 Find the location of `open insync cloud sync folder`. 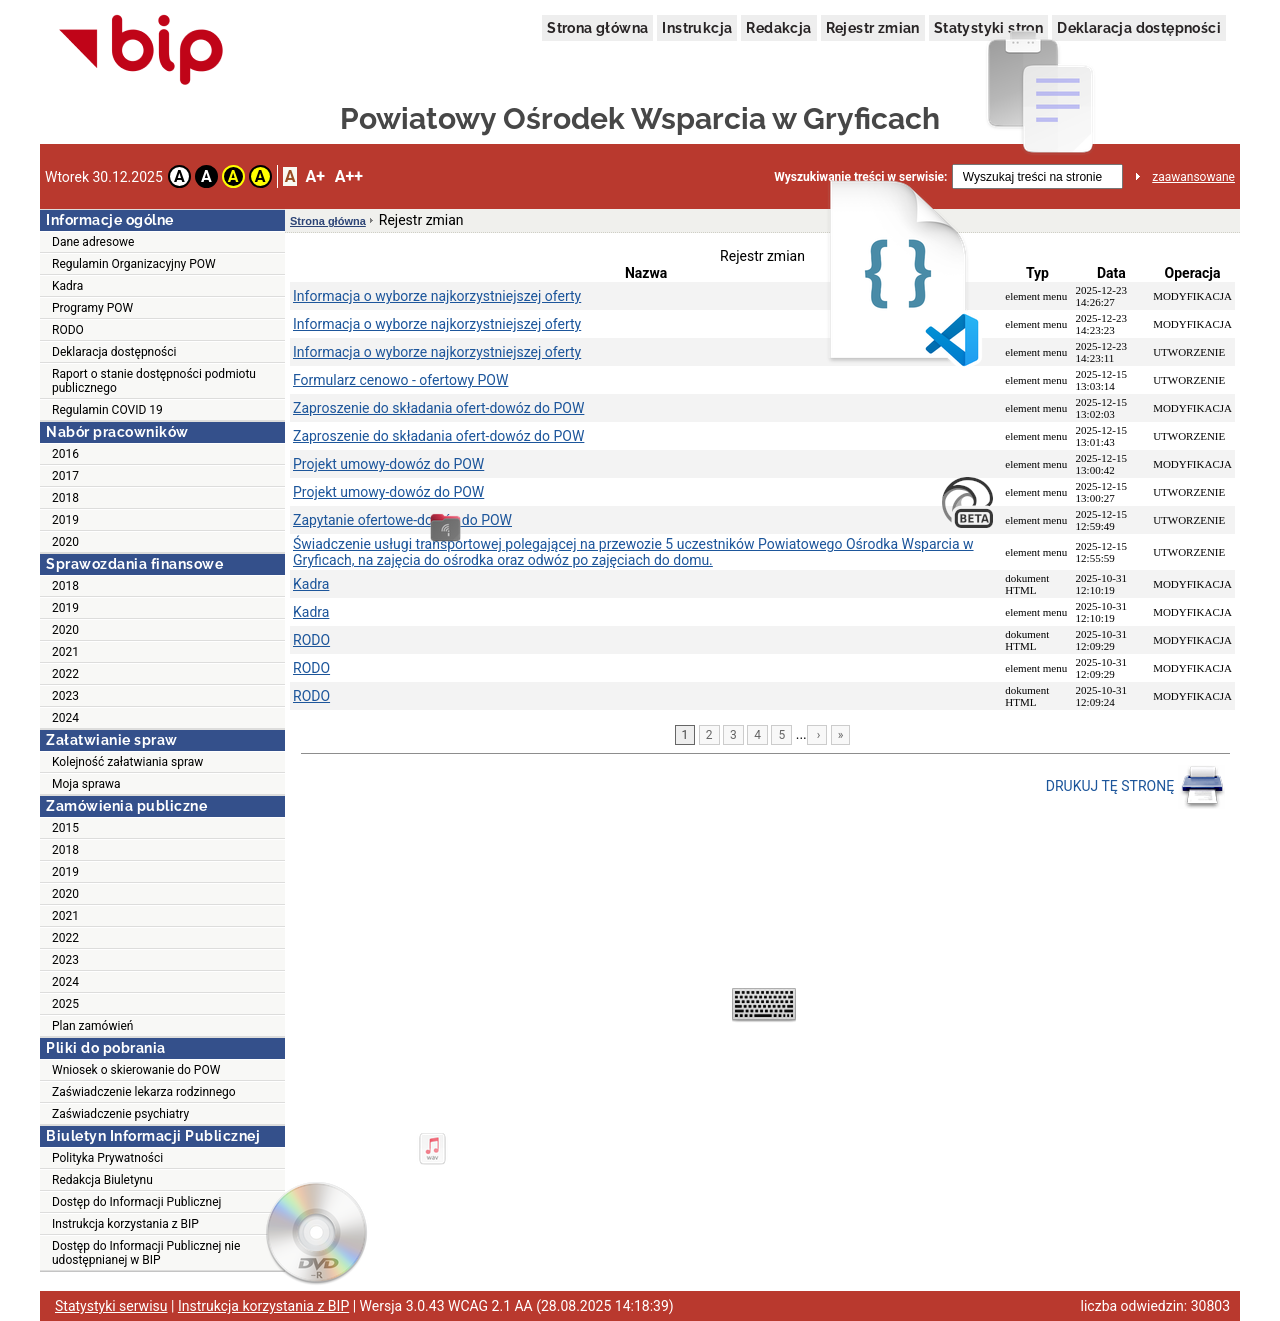

open insync cloud sync folder is located at coordinates (445, 527).